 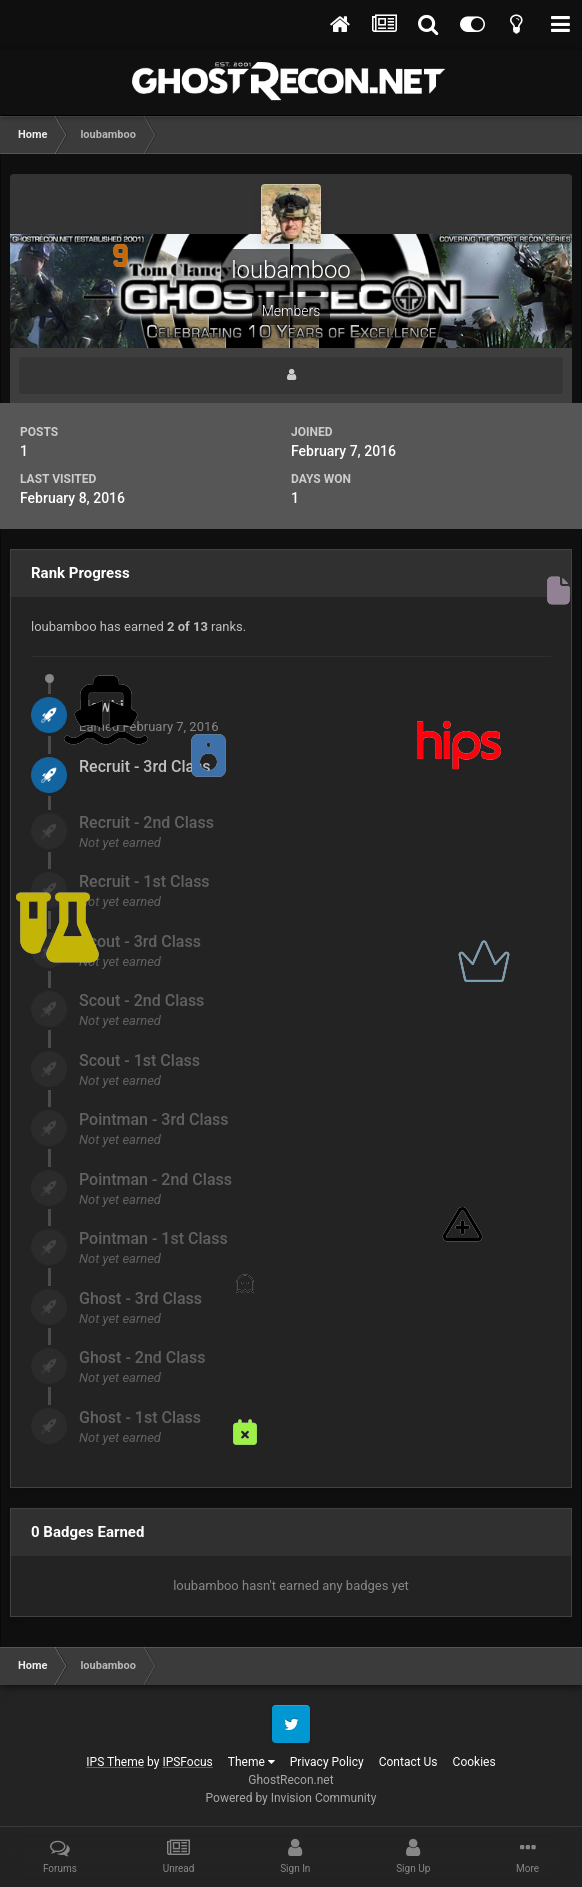 I want to click on indicates shipping or maritime transport, so click(x=106, y=710).